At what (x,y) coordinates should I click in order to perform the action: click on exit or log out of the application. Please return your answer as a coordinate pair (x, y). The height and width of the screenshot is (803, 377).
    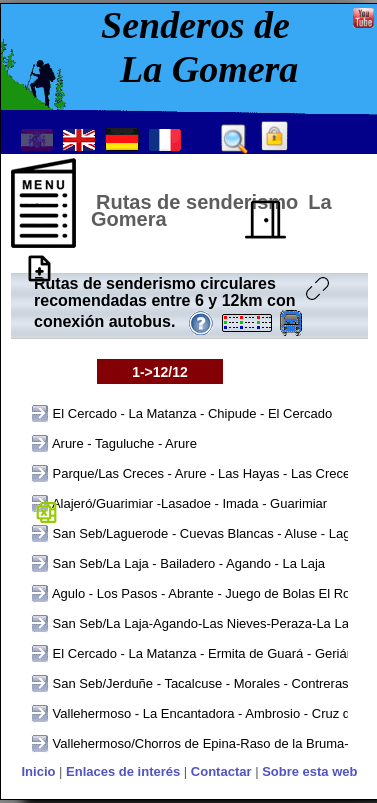
    Looking at the image, I should click on (265, 219).